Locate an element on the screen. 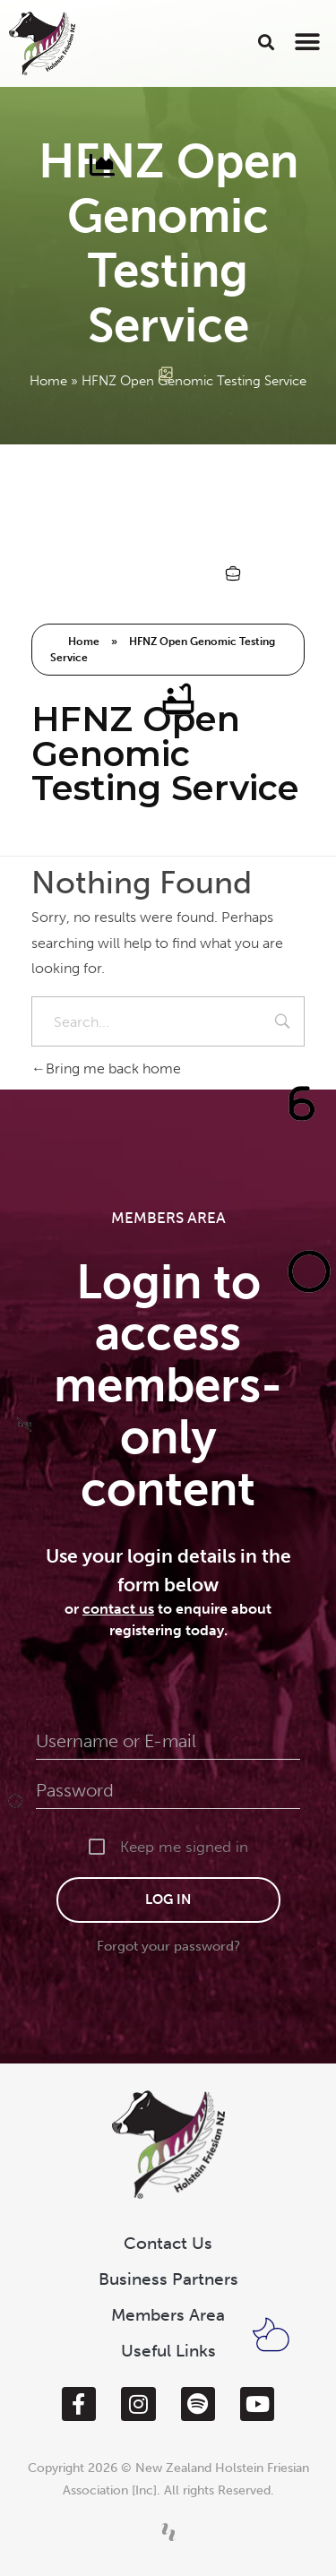 Image resolution: width=336 pixels, height=2576 pixels. indicates nighttime or evening weather conditions is located at coordinates (270, 2336).